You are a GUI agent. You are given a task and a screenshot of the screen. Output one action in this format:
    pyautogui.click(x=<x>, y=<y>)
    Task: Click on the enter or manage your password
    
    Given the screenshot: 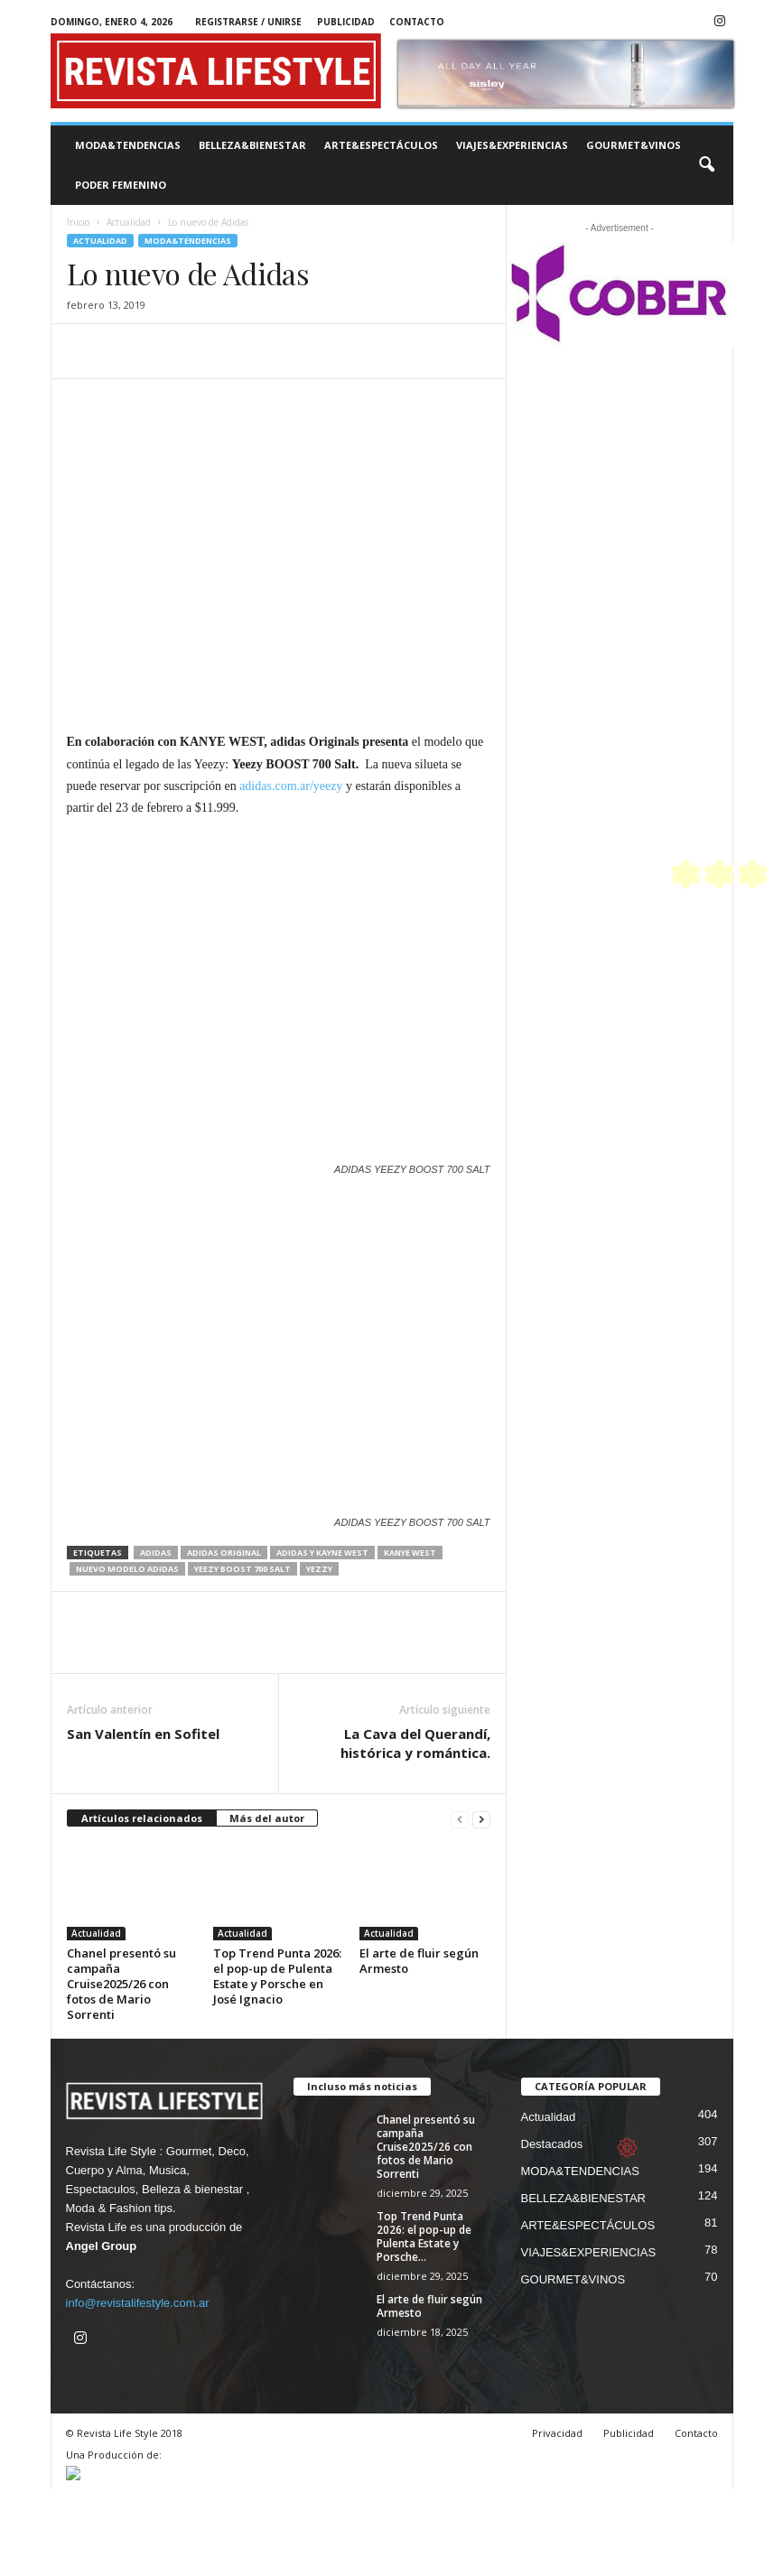 What is the action you would take?
    pyautogui.click(x=719, y=874)
    